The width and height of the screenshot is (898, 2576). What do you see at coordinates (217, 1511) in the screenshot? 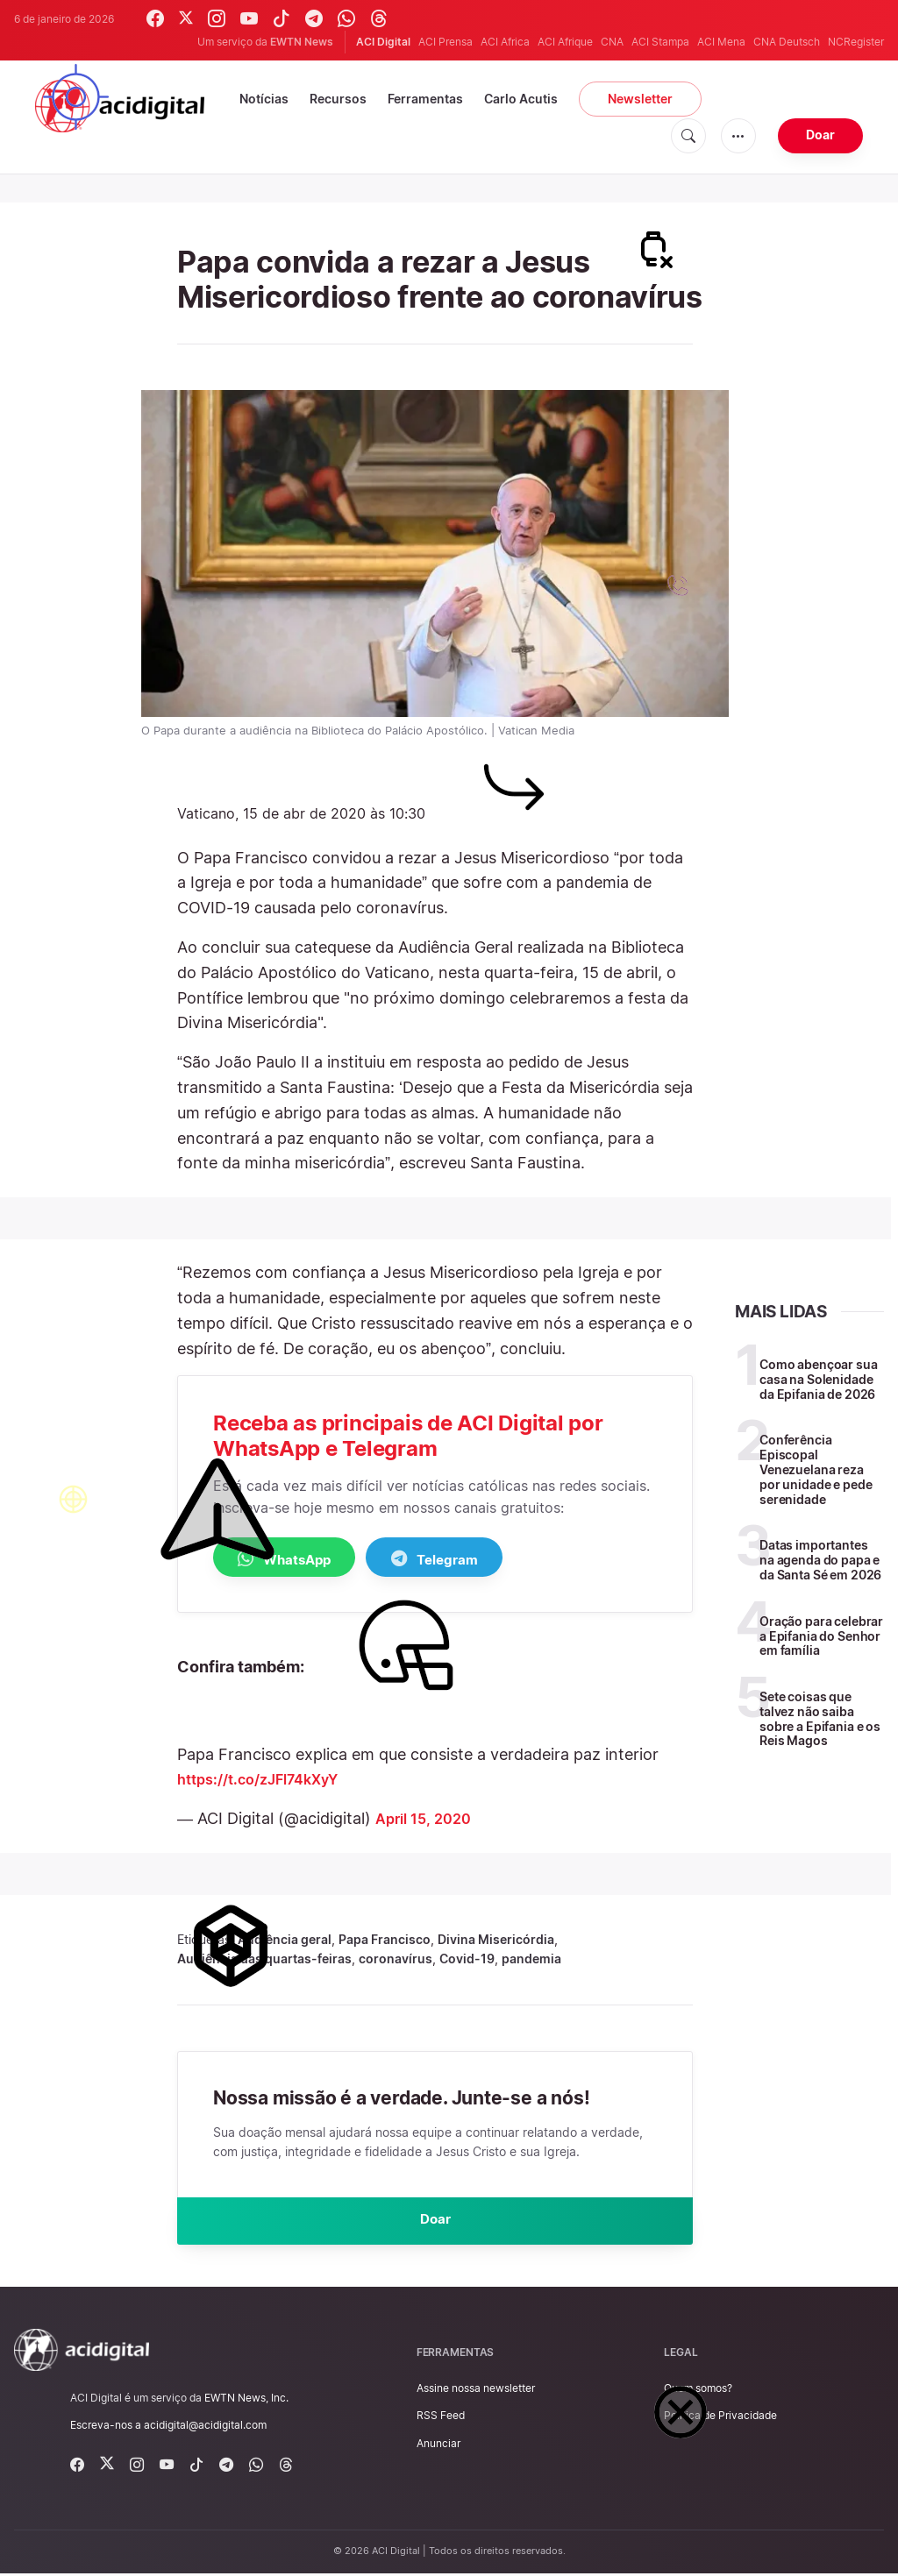
I see `send a message` at bounding box center [217, 1511].